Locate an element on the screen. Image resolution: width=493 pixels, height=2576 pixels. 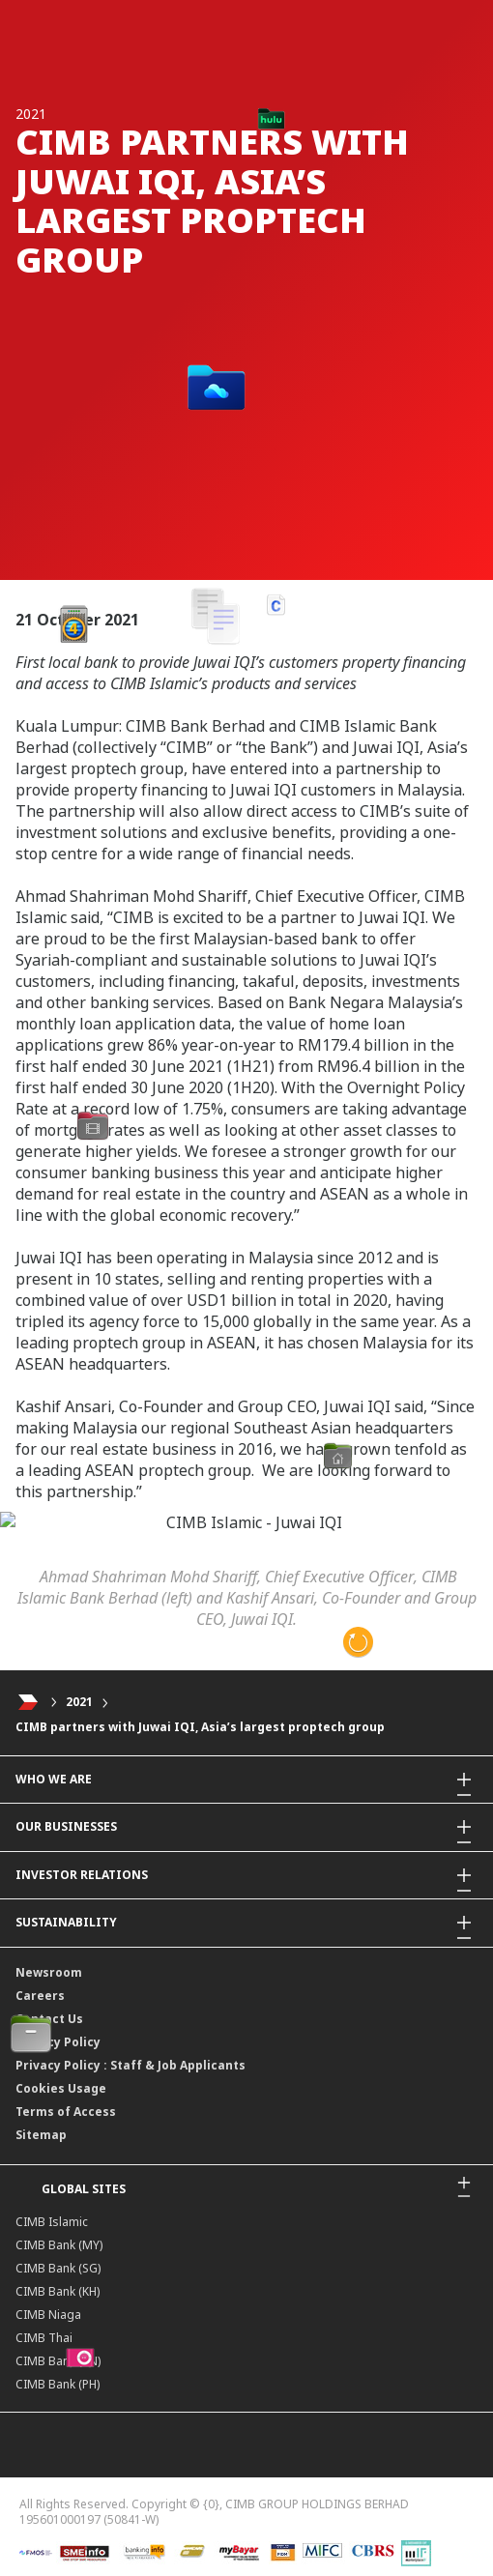
restart the system is located at coordinates (359, 1642).